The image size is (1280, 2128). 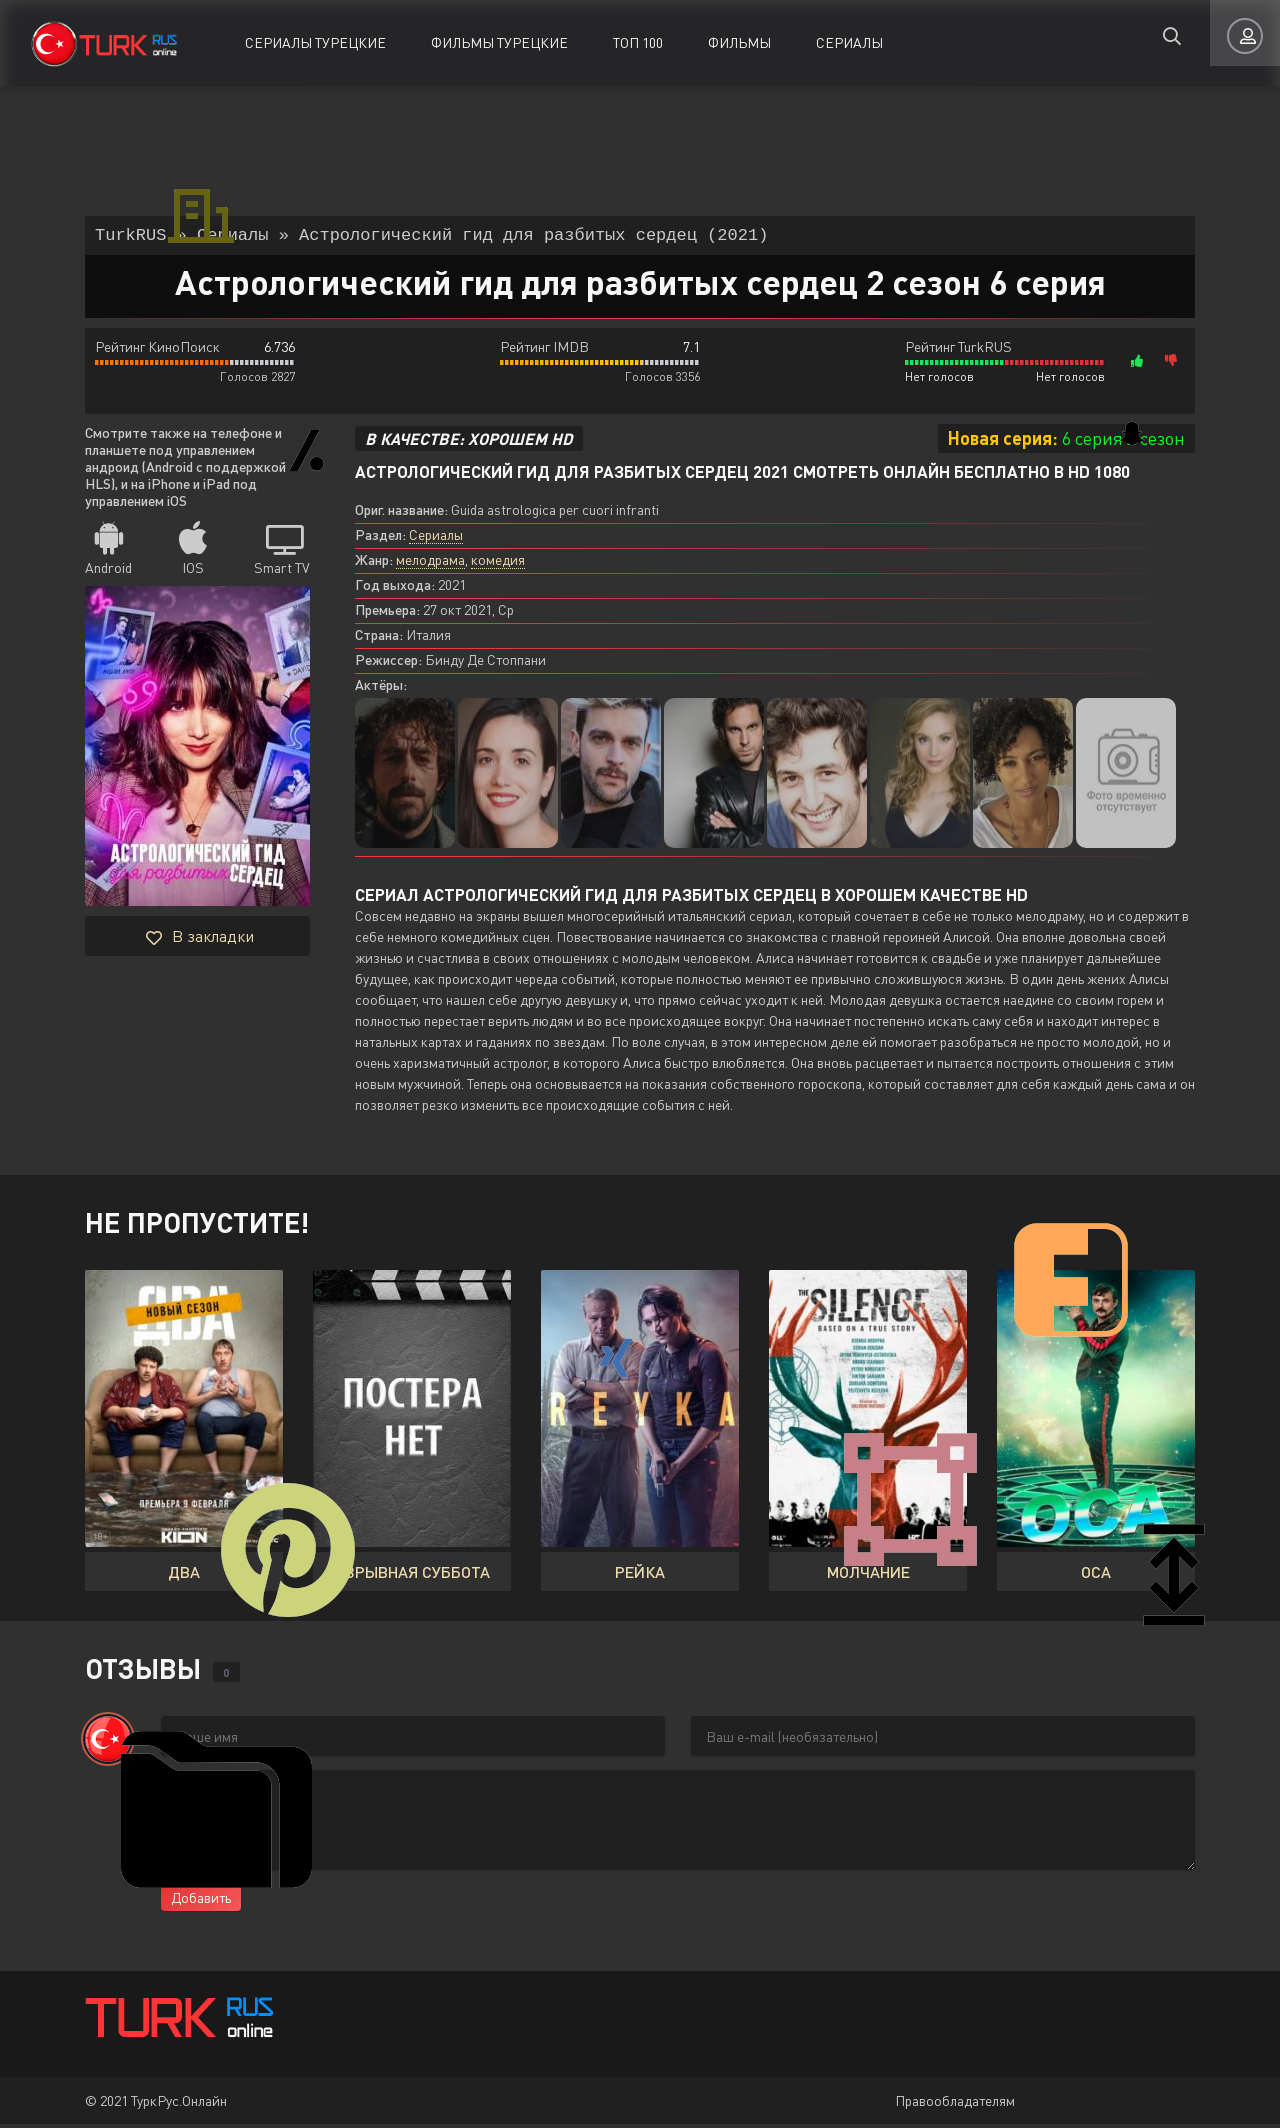 I want to click on open Pinterest app, so click(x=288, y=1550).